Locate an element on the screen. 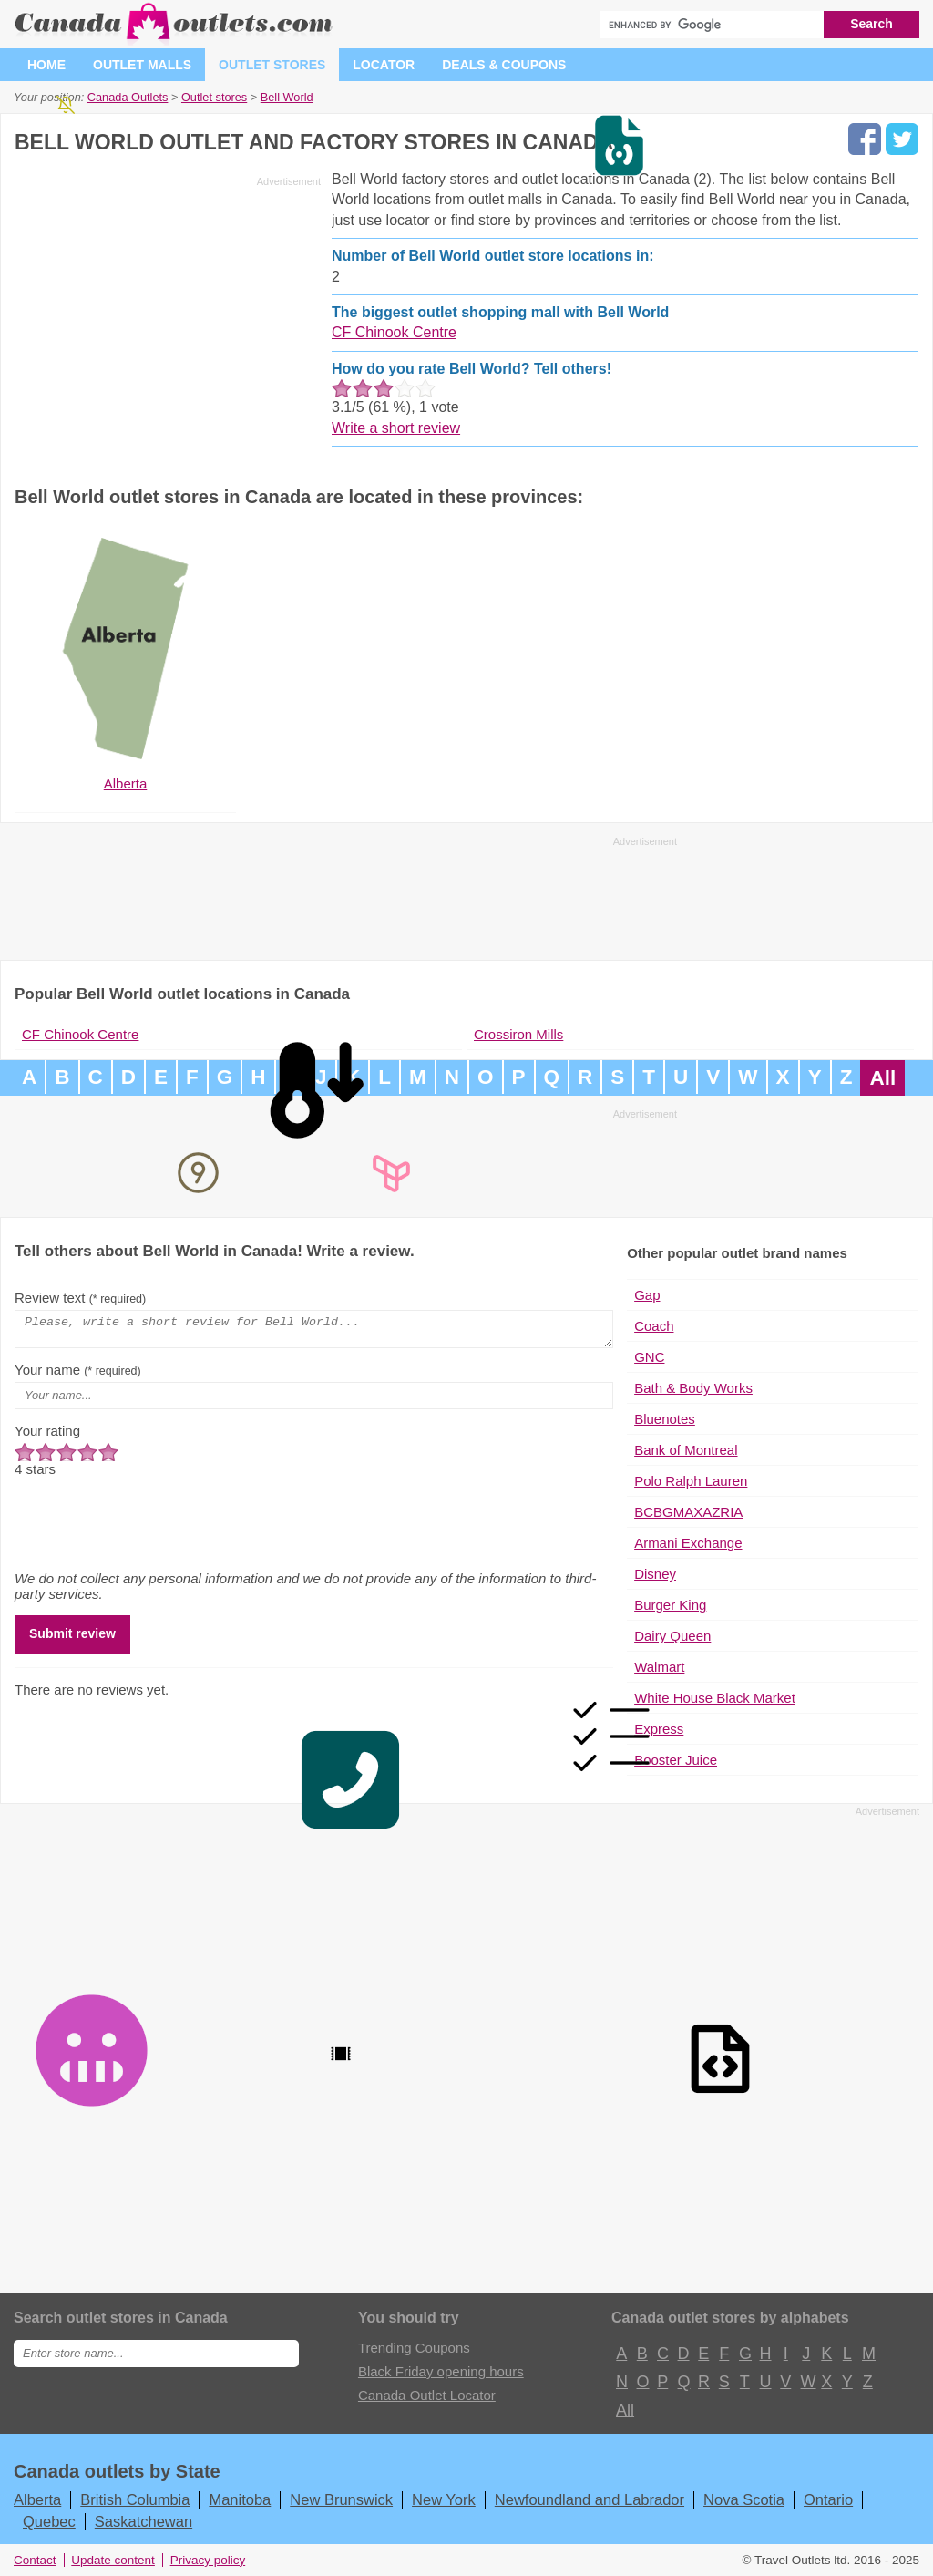 The image size is (933, 2576). terraform by hashicorp branding or integration is located at coordinates (391, 1173).